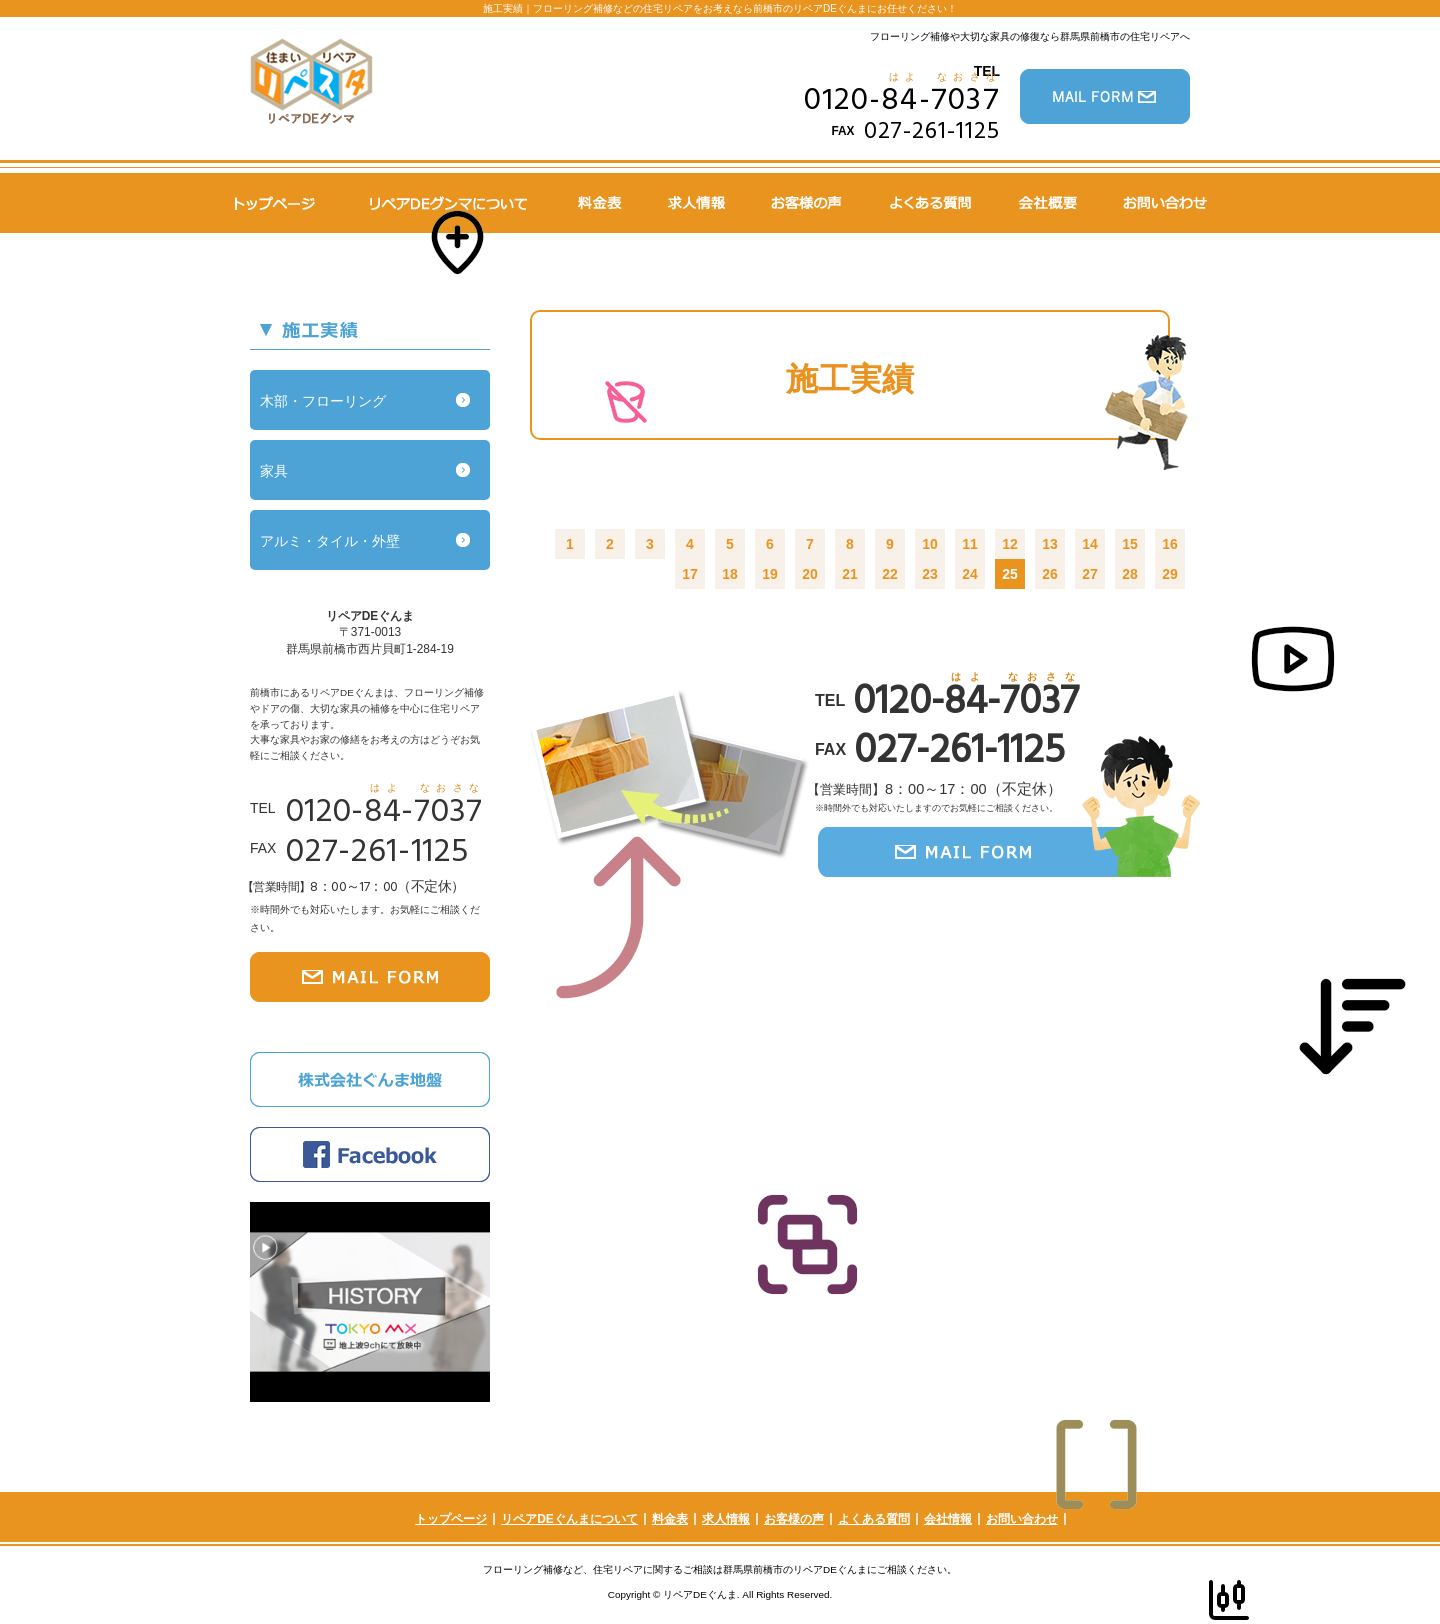 The image size is (1440, 1624). Describe the element at coordinates (1229, 1600) in the screenshot. I see `view candlestick chart for stock or crypto trading` at that location.